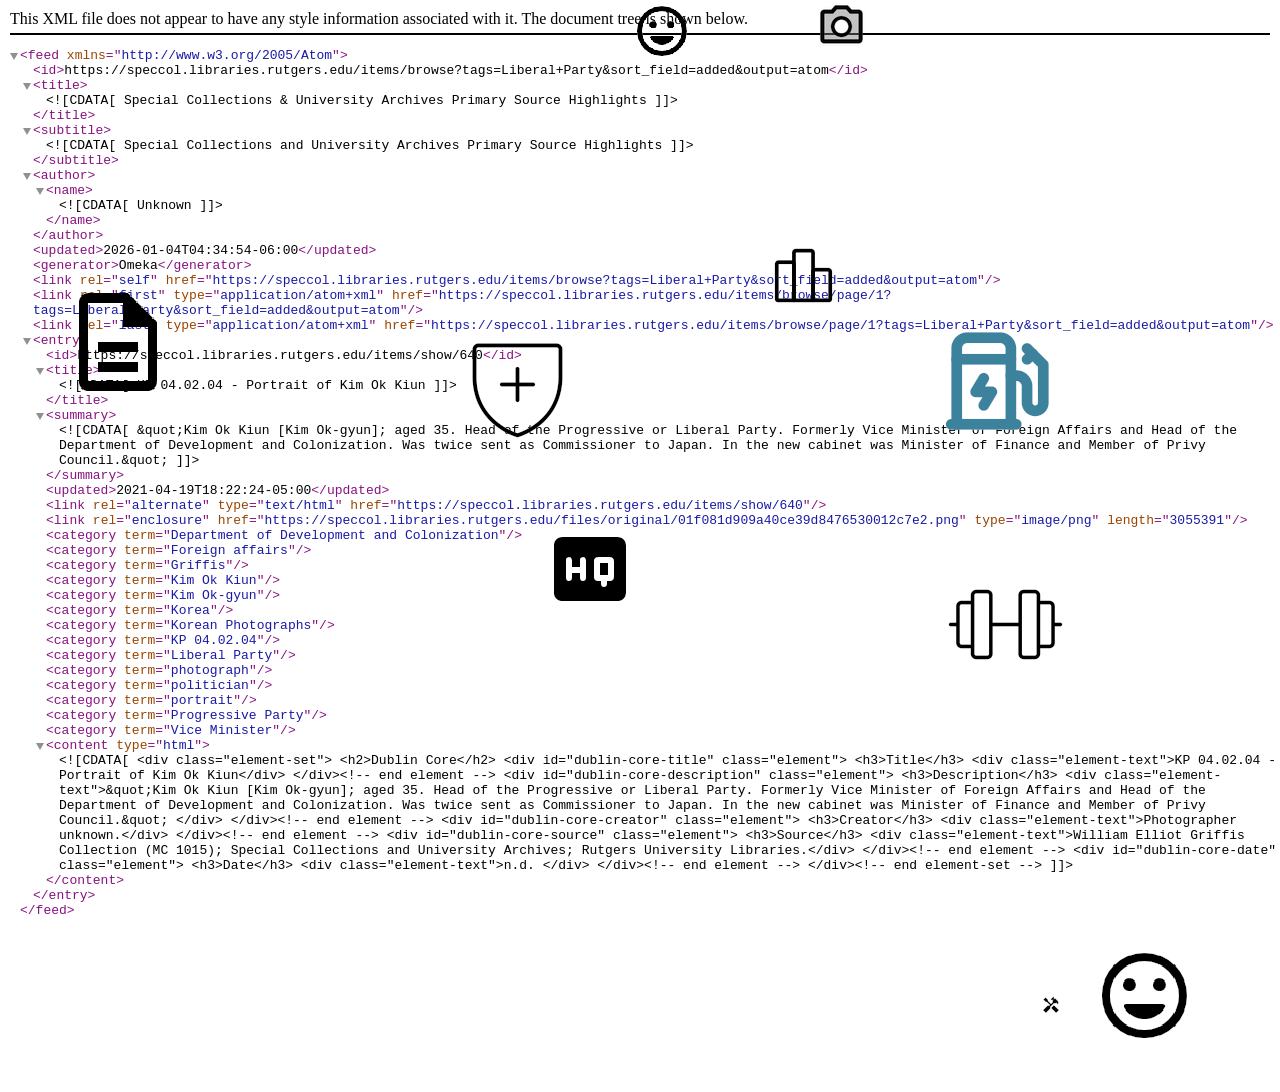 This screenshot has width=1280, height=1092. I want to click on take a photo, so click(841, 26).